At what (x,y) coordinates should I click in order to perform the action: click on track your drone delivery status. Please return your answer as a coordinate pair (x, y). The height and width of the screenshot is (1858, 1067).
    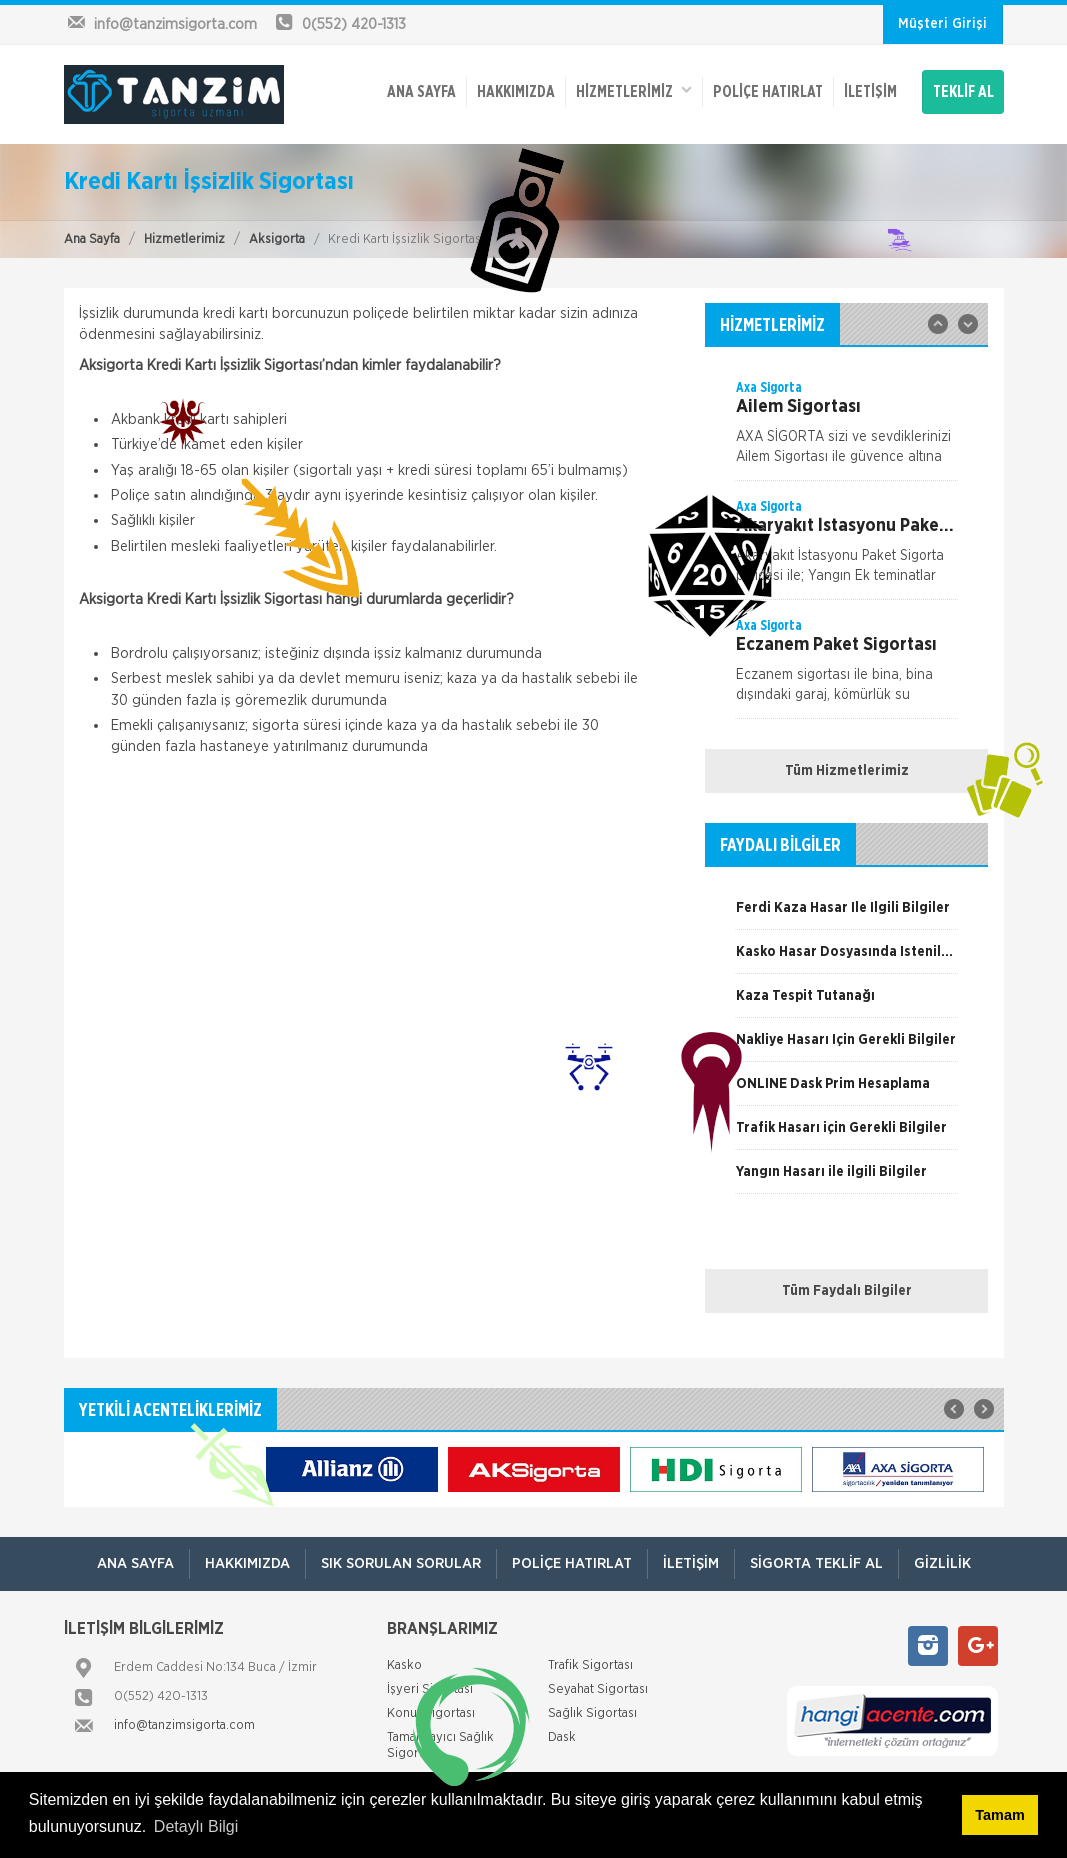
    Looking at the image, I should click on (589, 1067).